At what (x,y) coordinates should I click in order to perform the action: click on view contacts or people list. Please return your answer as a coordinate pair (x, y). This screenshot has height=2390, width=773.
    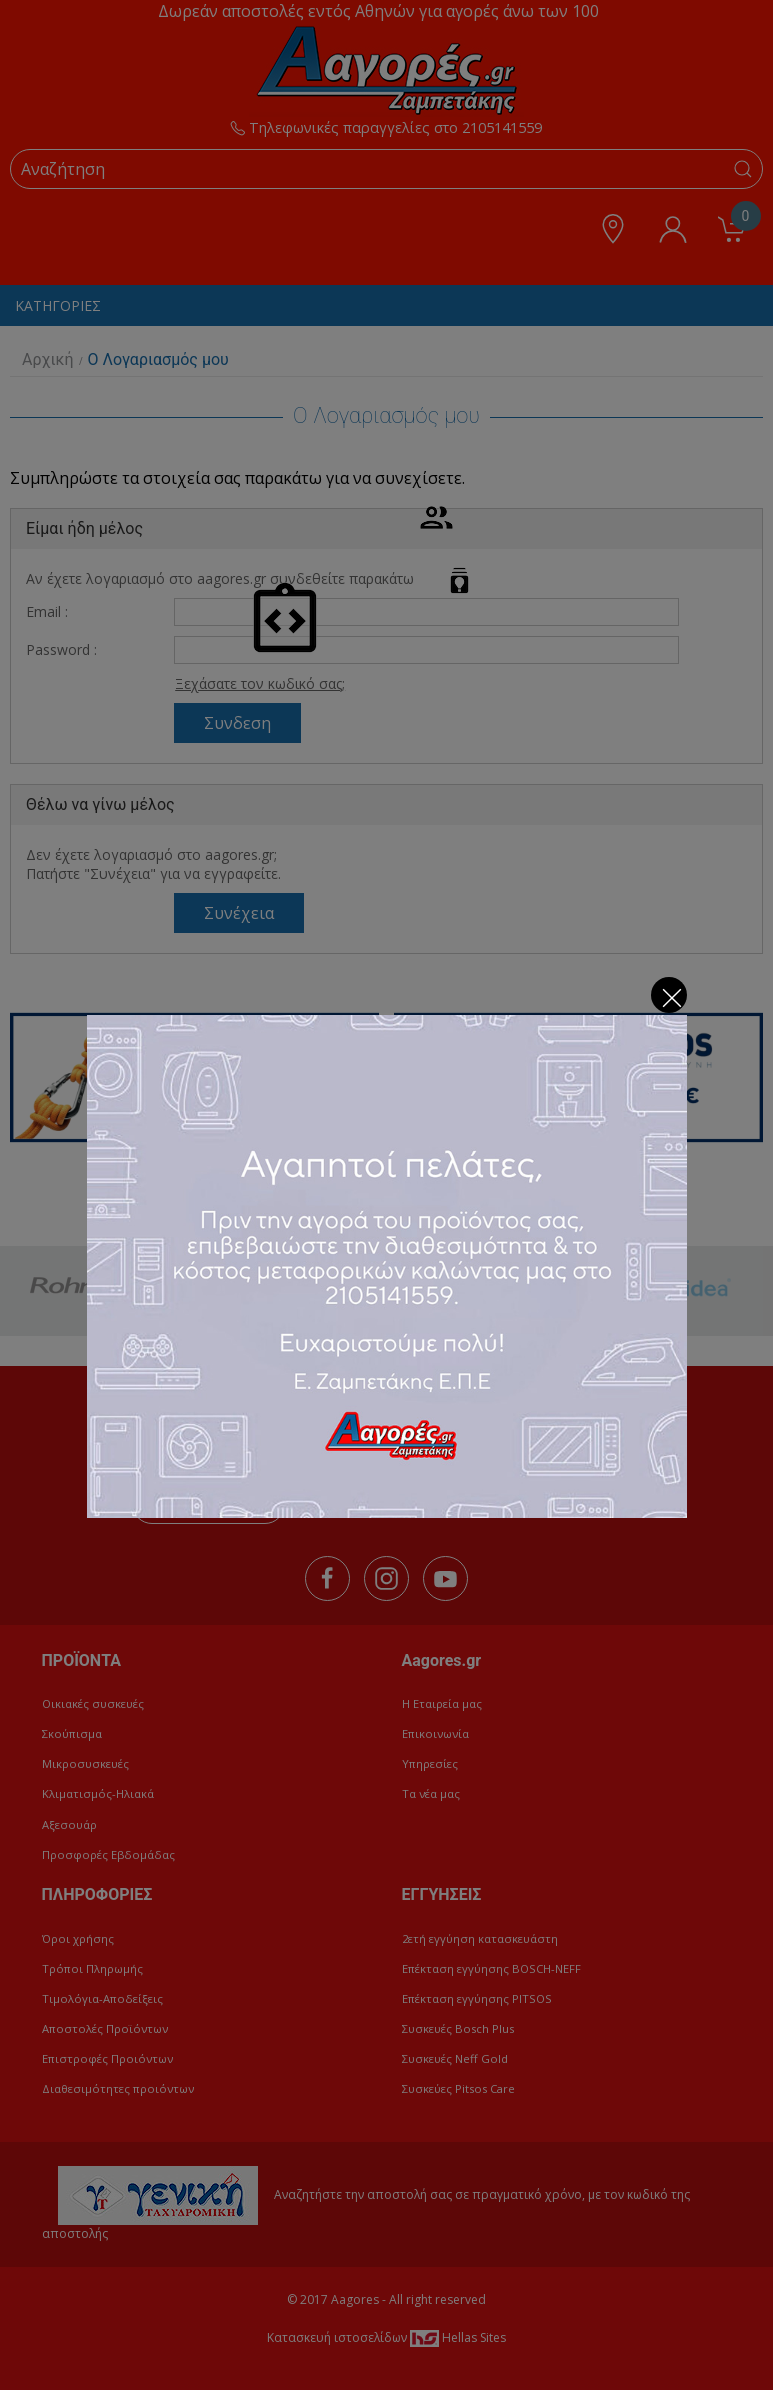
    Looking at the image, I should click on (436, 517).